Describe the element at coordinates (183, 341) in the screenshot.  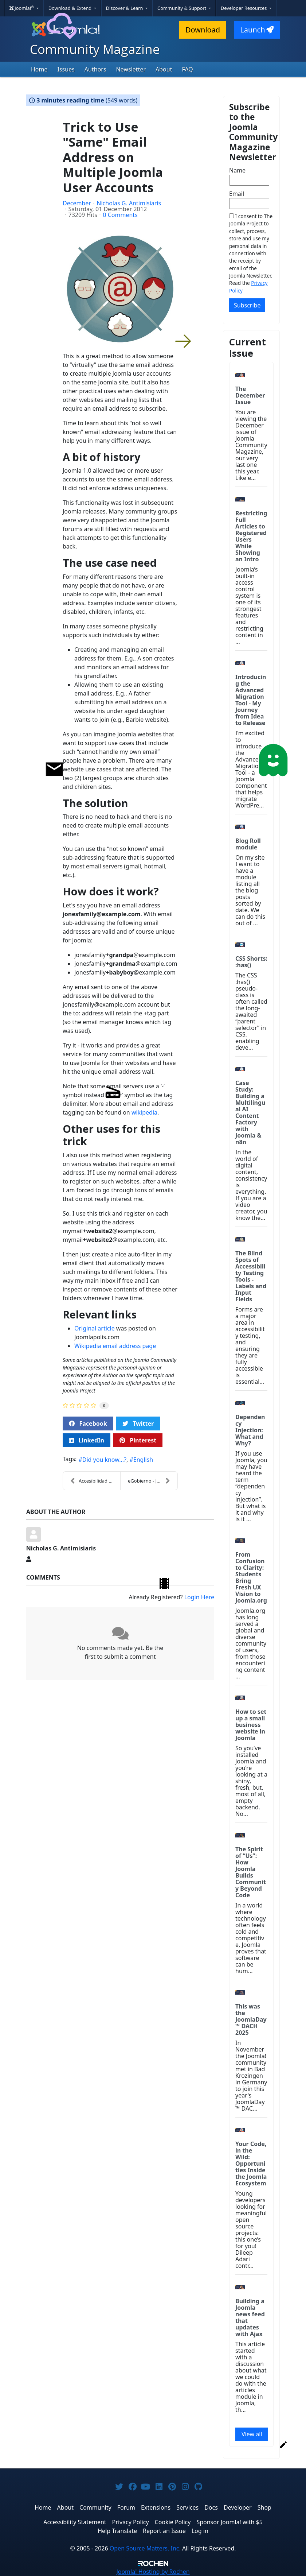
I see `navigate to the next item or page` at that location.